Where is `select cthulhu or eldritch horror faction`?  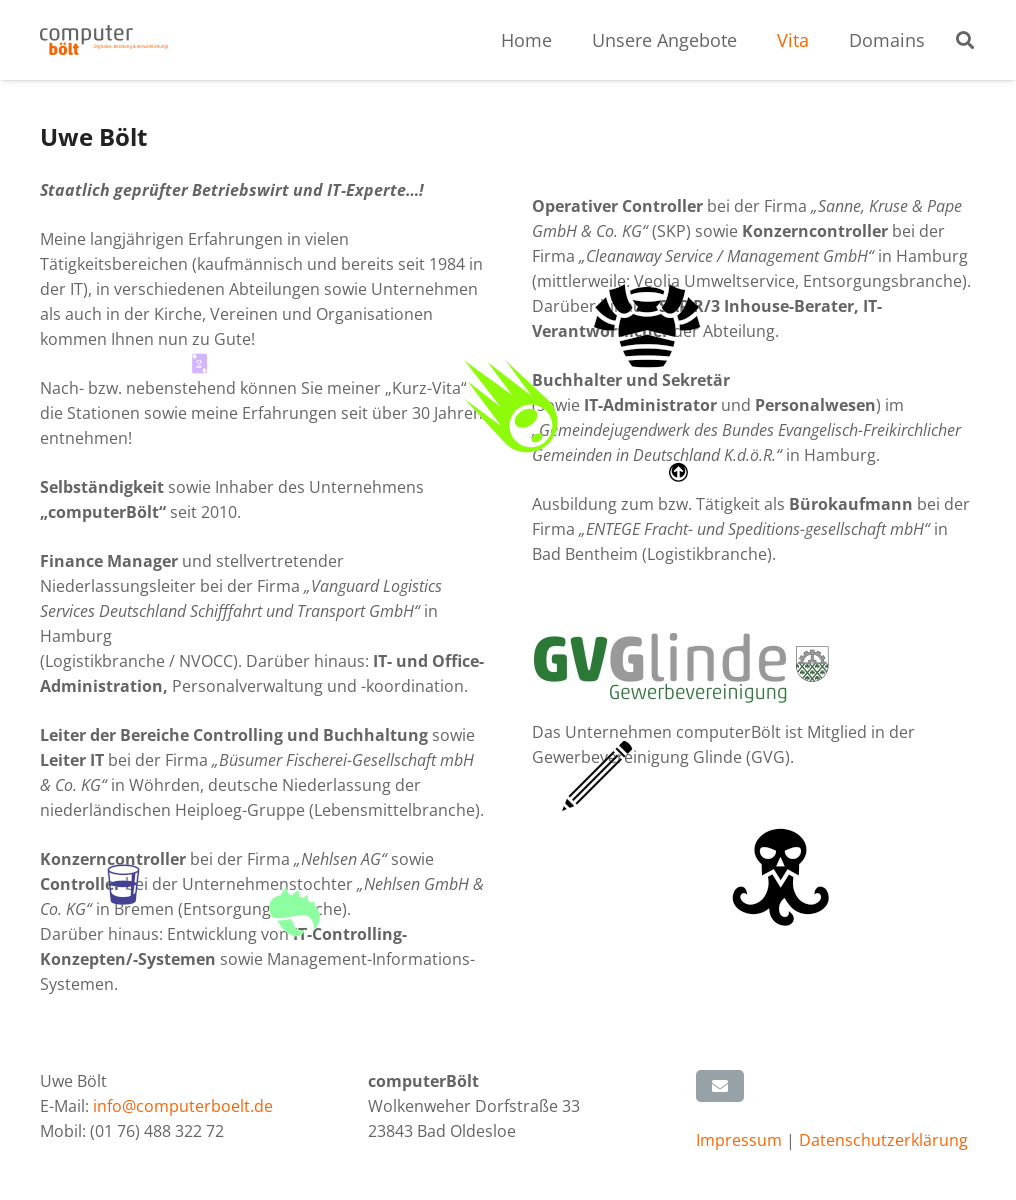
select cthulhu or eldritch horror faction is located at coordinates (780, 877).